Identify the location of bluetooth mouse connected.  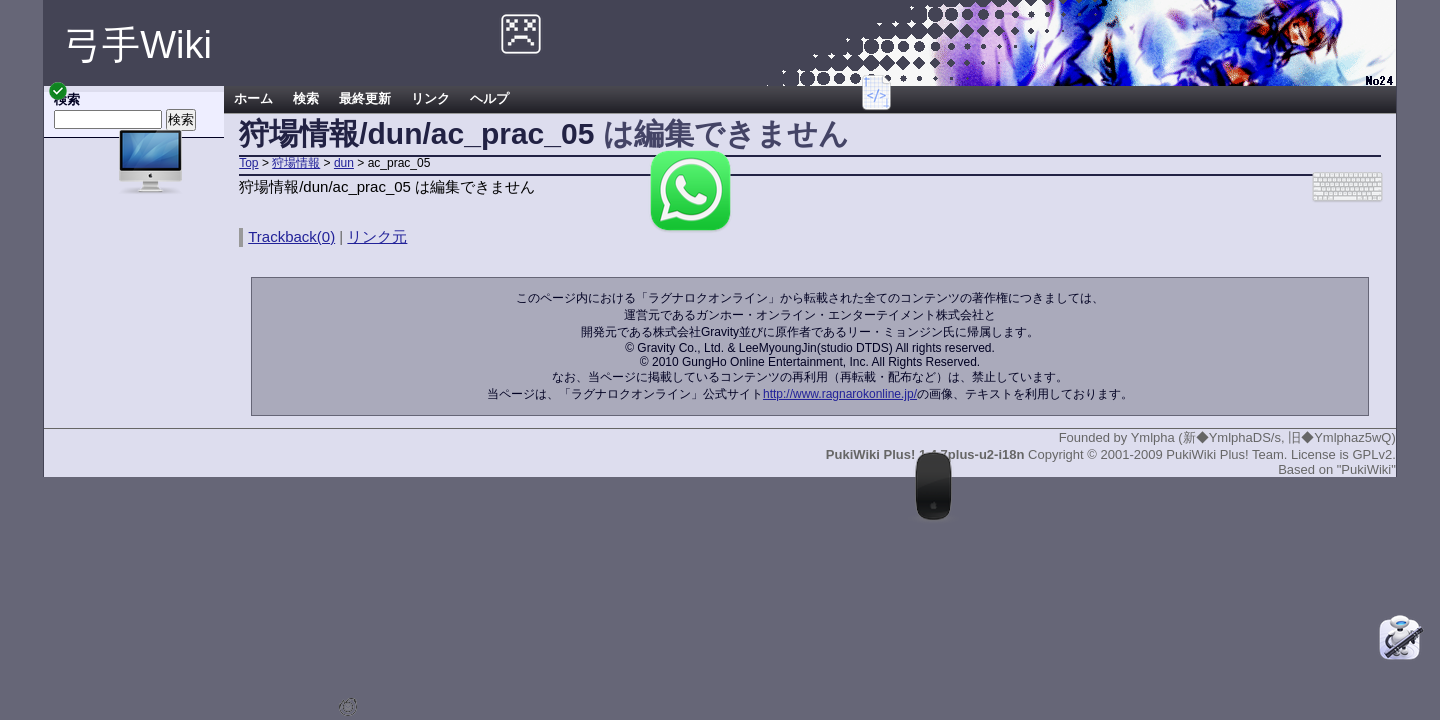
(933, 488).